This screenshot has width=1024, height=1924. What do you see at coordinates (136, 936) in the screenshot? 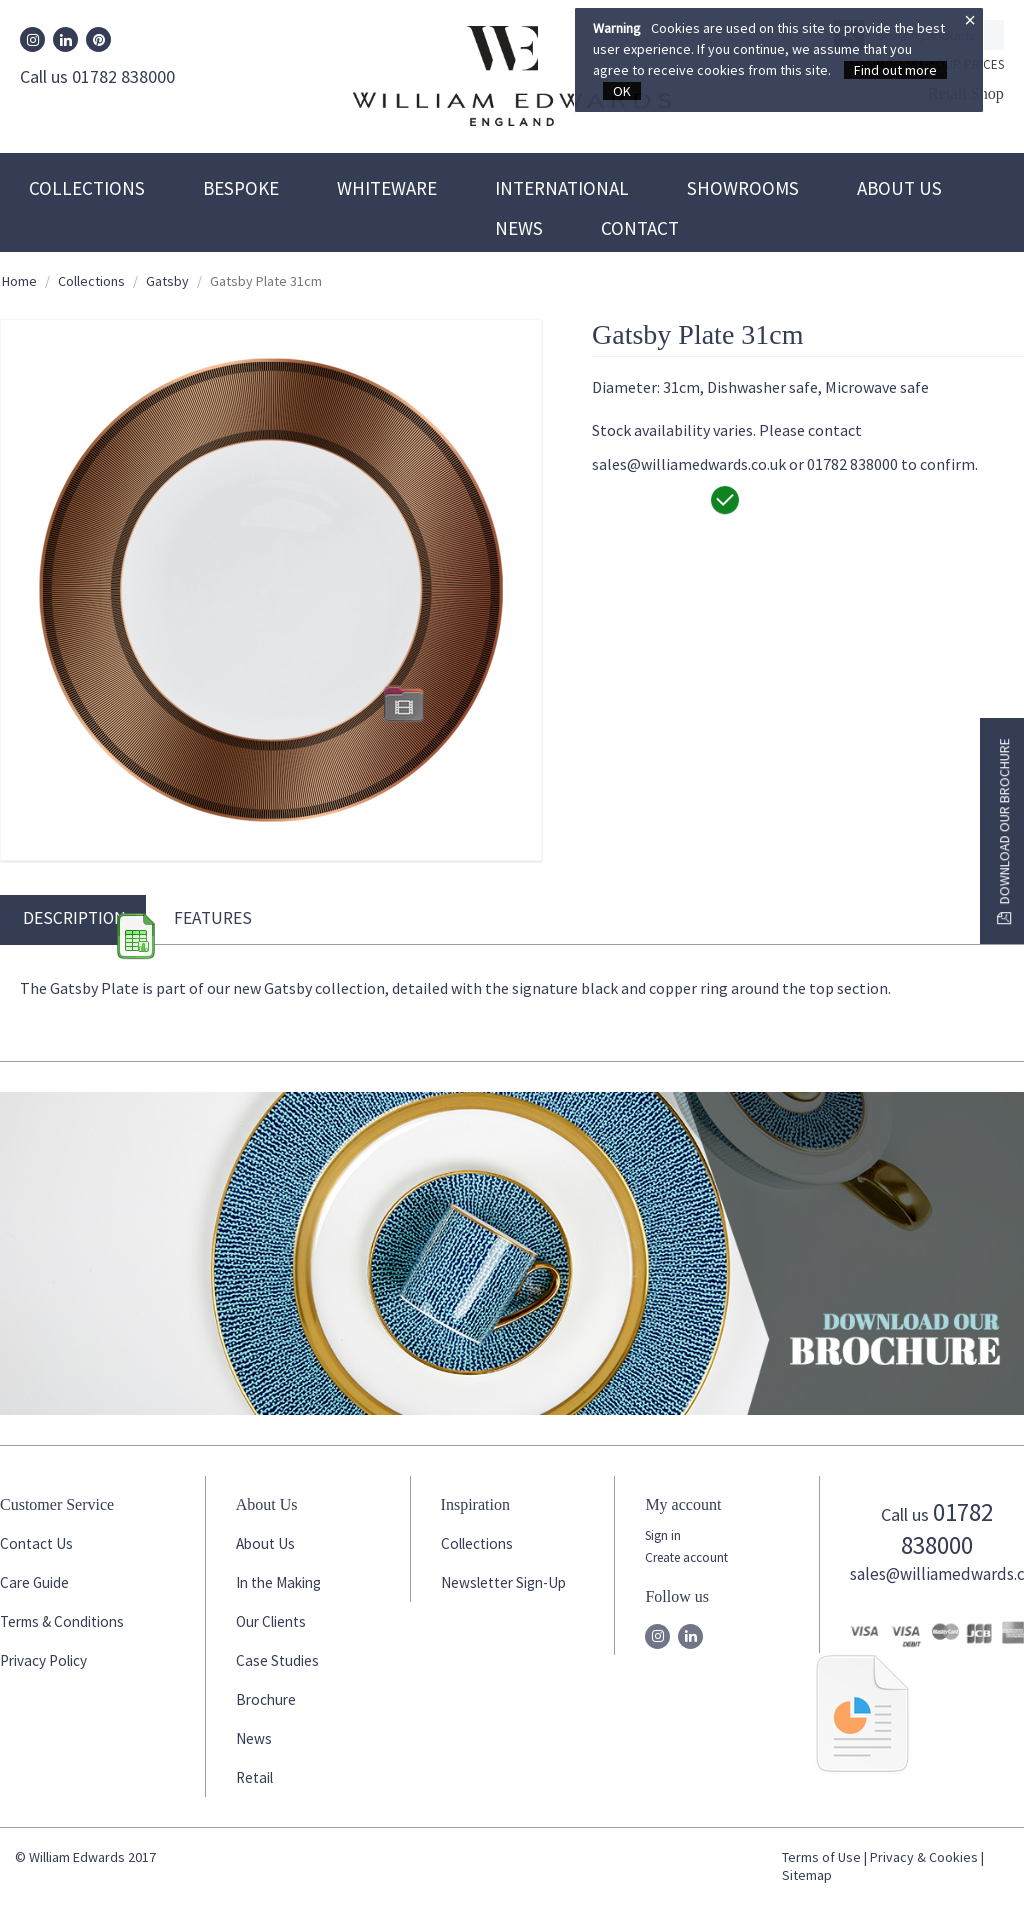
I see `open a libreoffice calc spreadsheet file` at bounding box center [136, 936].